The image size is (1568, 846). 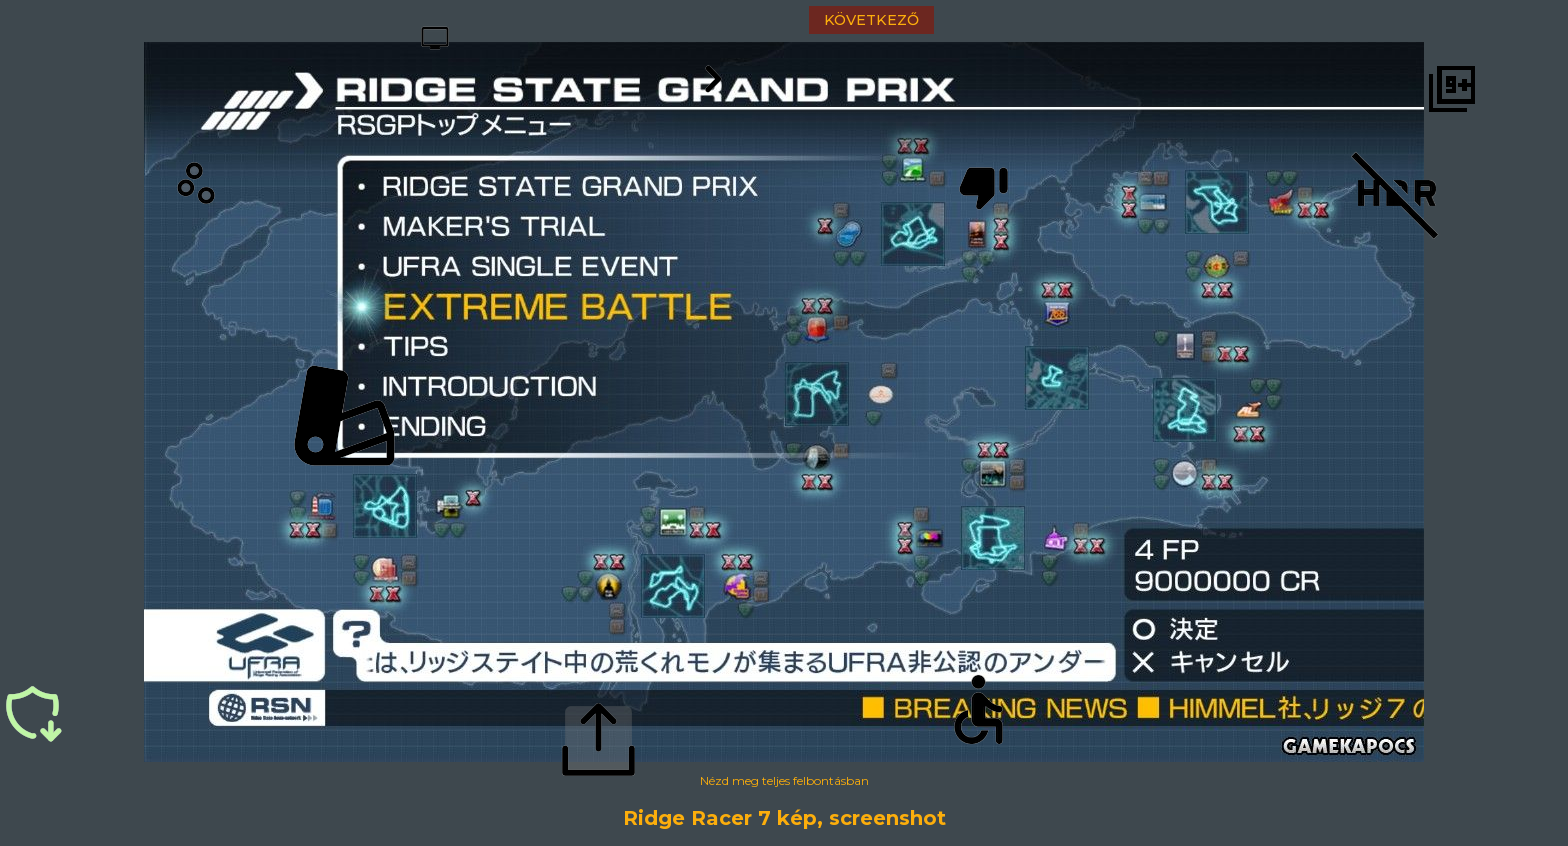 What do you see at coordinates (1397, 193) in the screenshot?
I see `disable HDR mode in camera settings` at bounding box center [1397, 193].